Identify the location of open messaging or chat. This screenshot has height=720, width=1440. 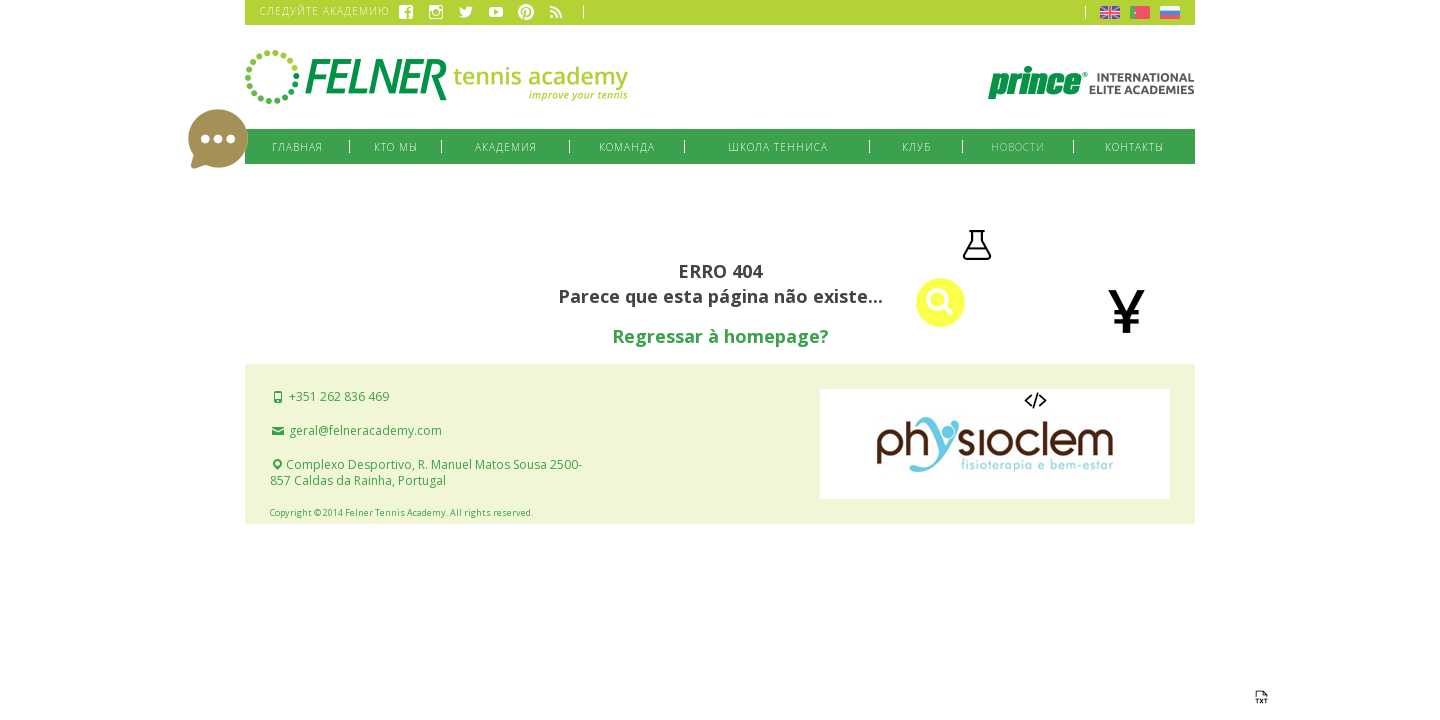
(218, 139).